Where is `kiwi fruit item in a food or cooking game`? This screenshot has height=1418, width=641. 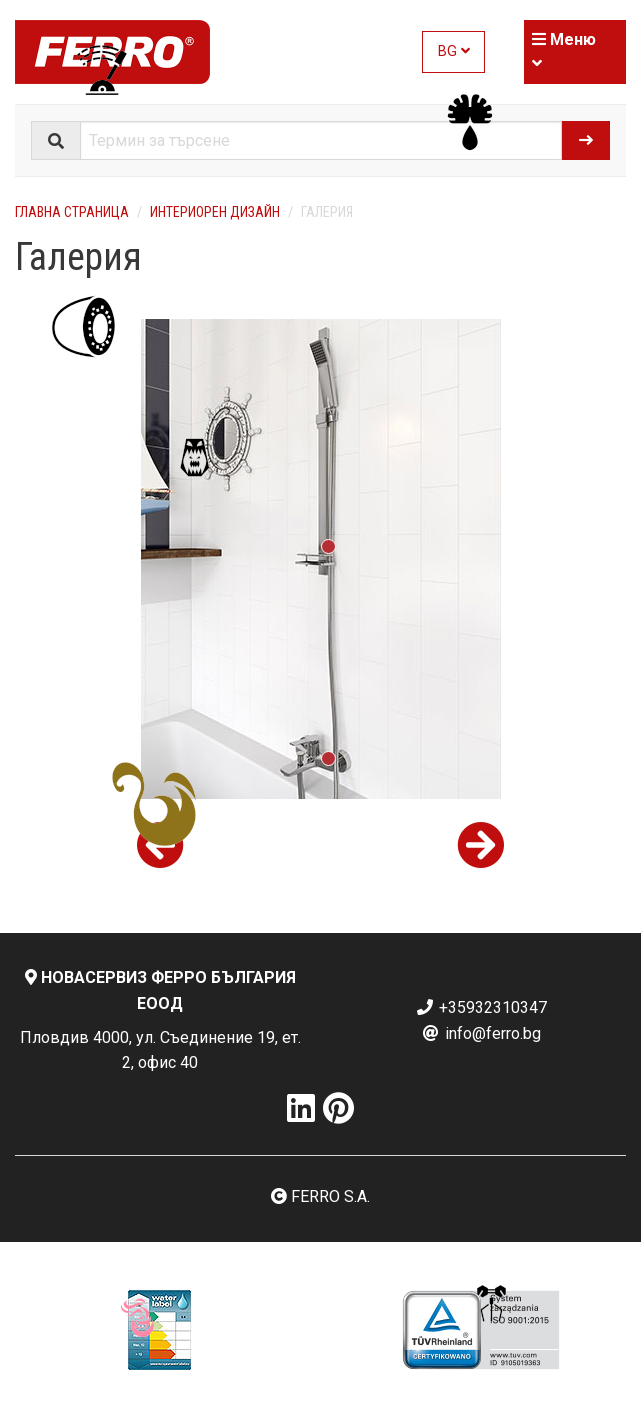 kiwi fruit item in a food or cooking game is located at coordinates (83, 326).